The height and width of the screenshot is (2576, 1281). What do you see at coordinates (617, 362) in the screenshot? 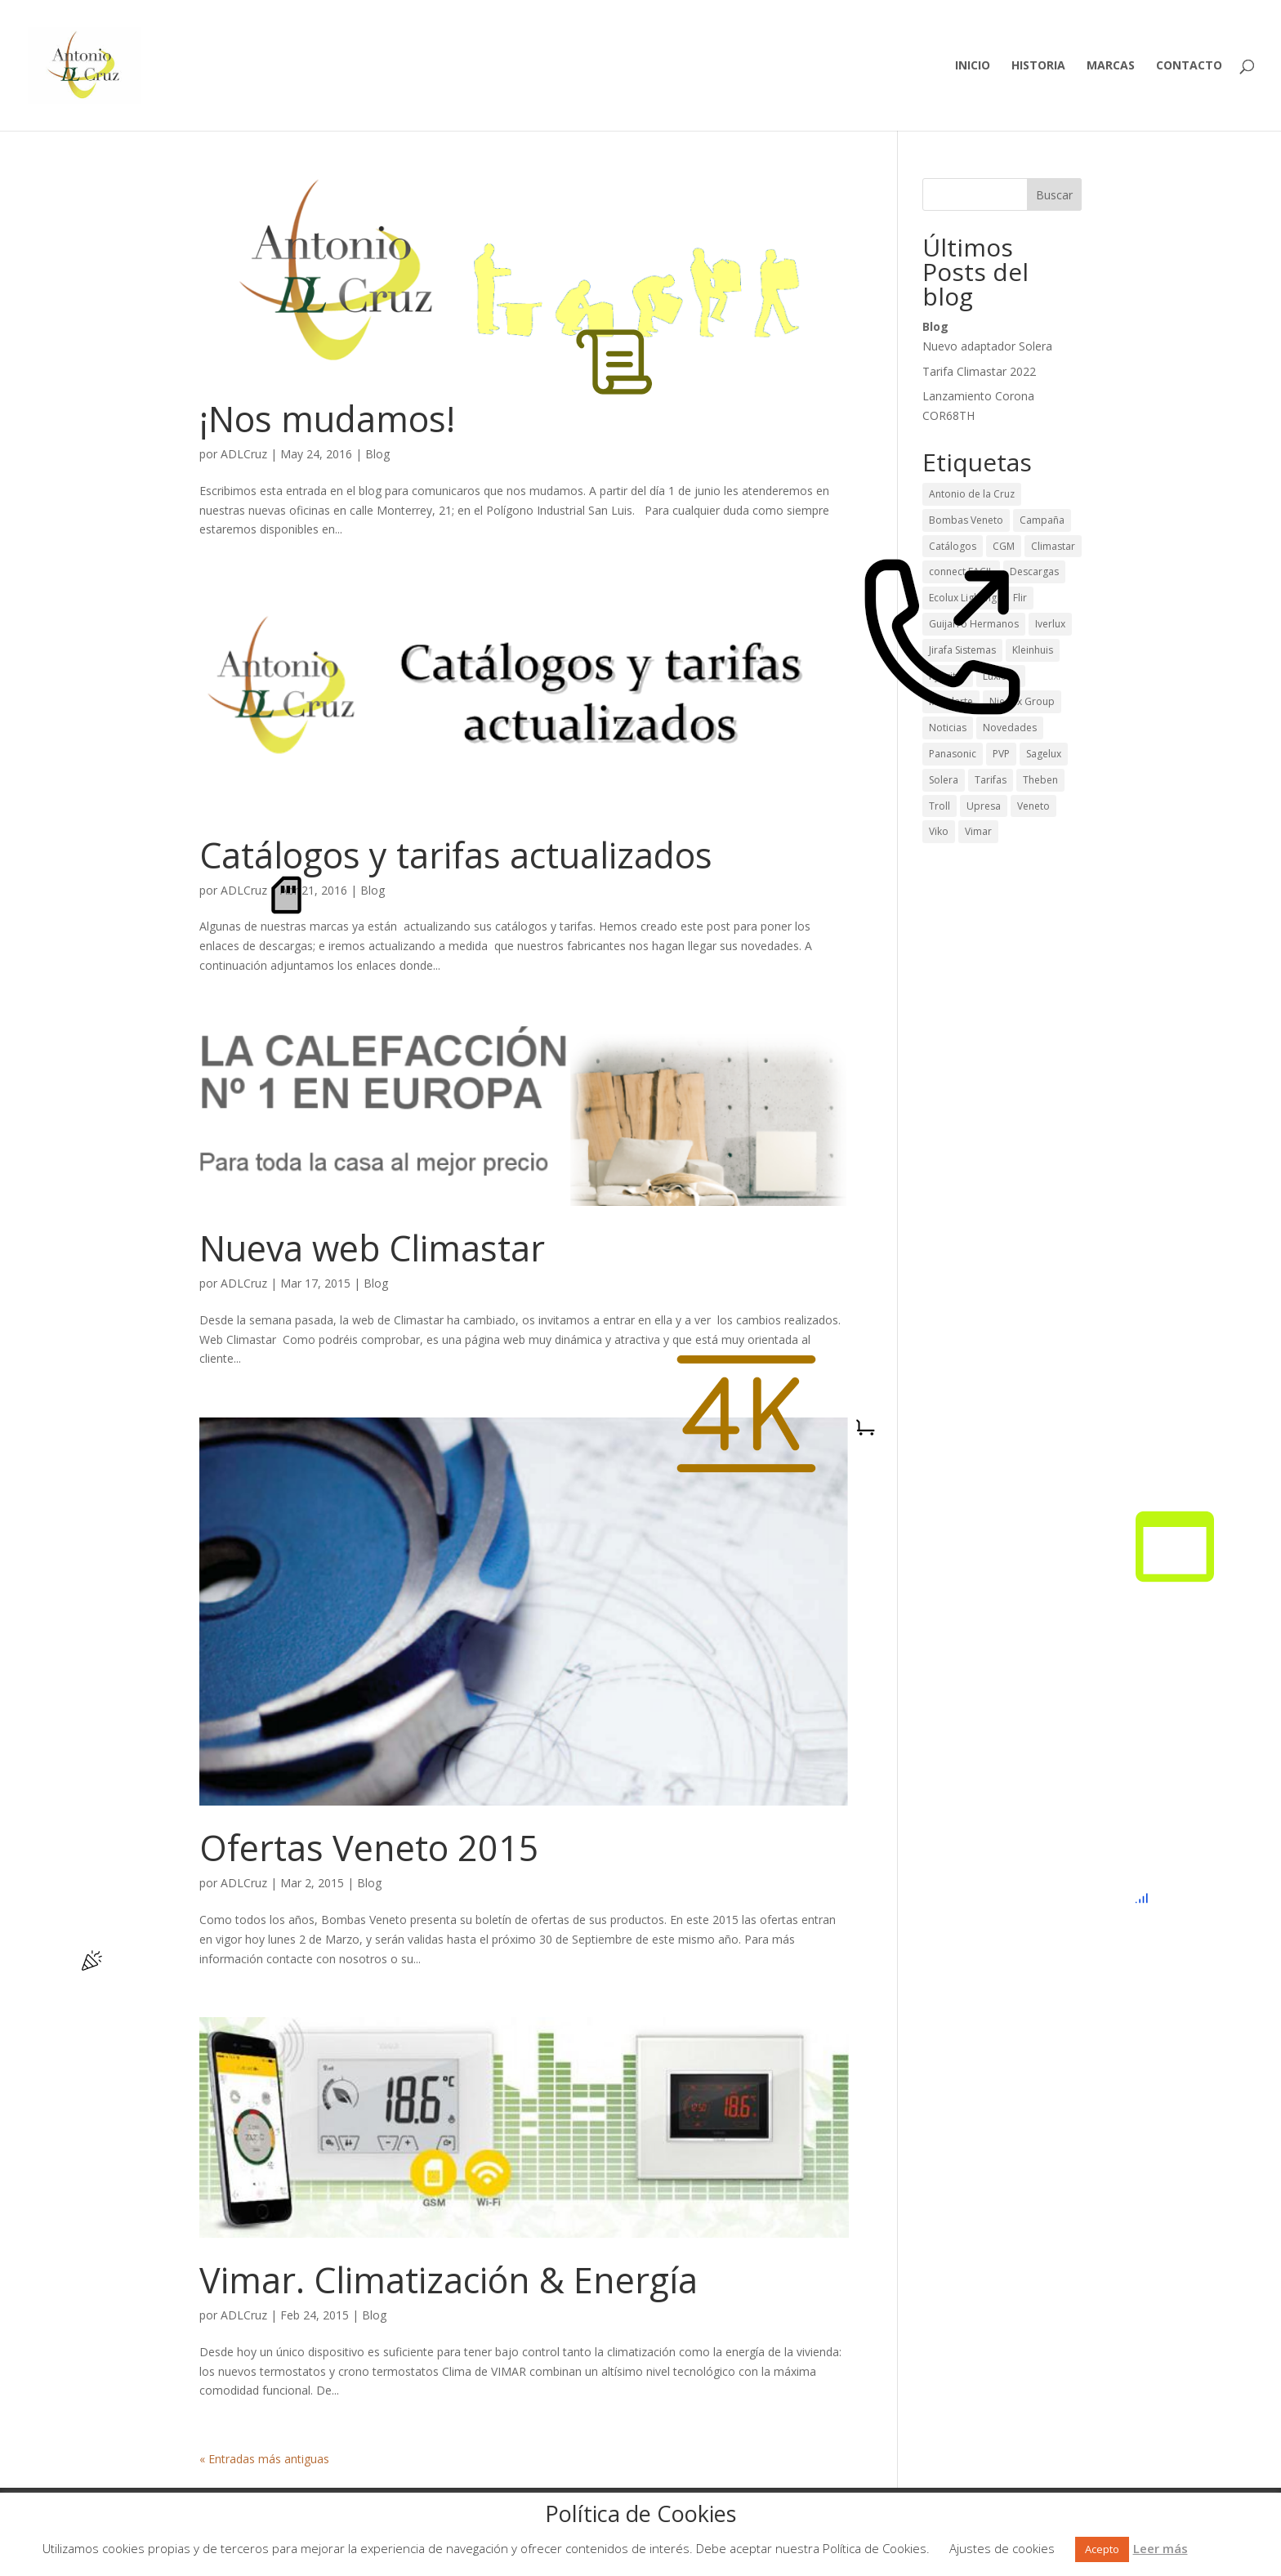
I see `view terms and conditions or legal document` at bounding box center [617, 362].